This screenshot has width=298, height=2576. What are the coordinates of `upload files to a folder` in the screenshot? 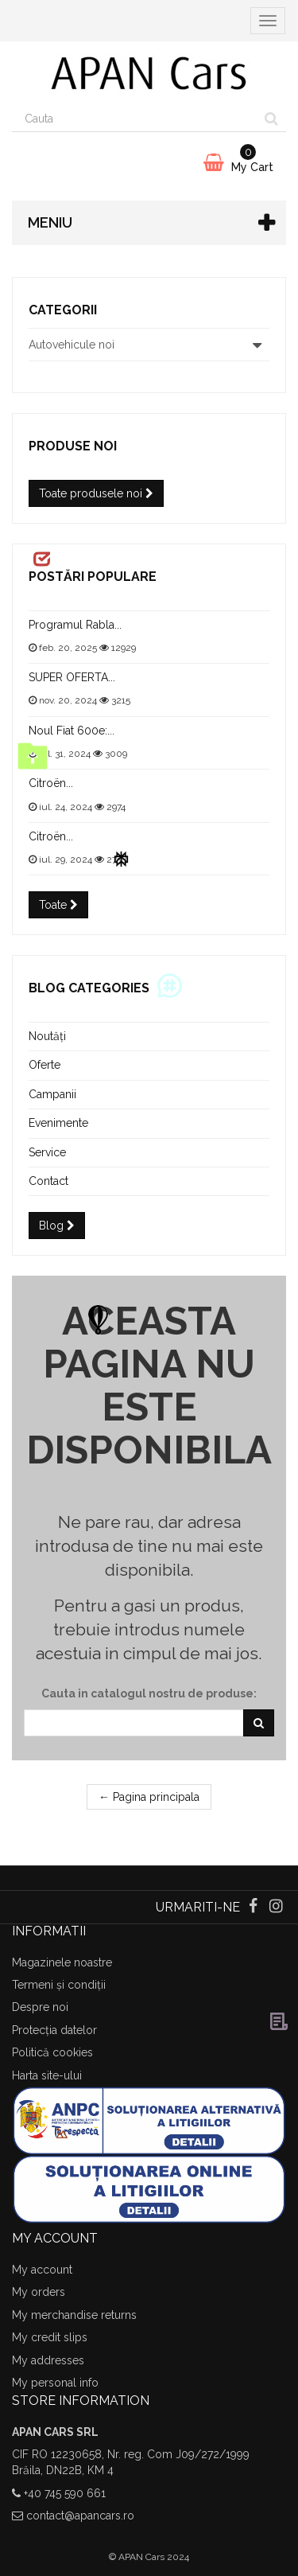 It's located at (33, 756).